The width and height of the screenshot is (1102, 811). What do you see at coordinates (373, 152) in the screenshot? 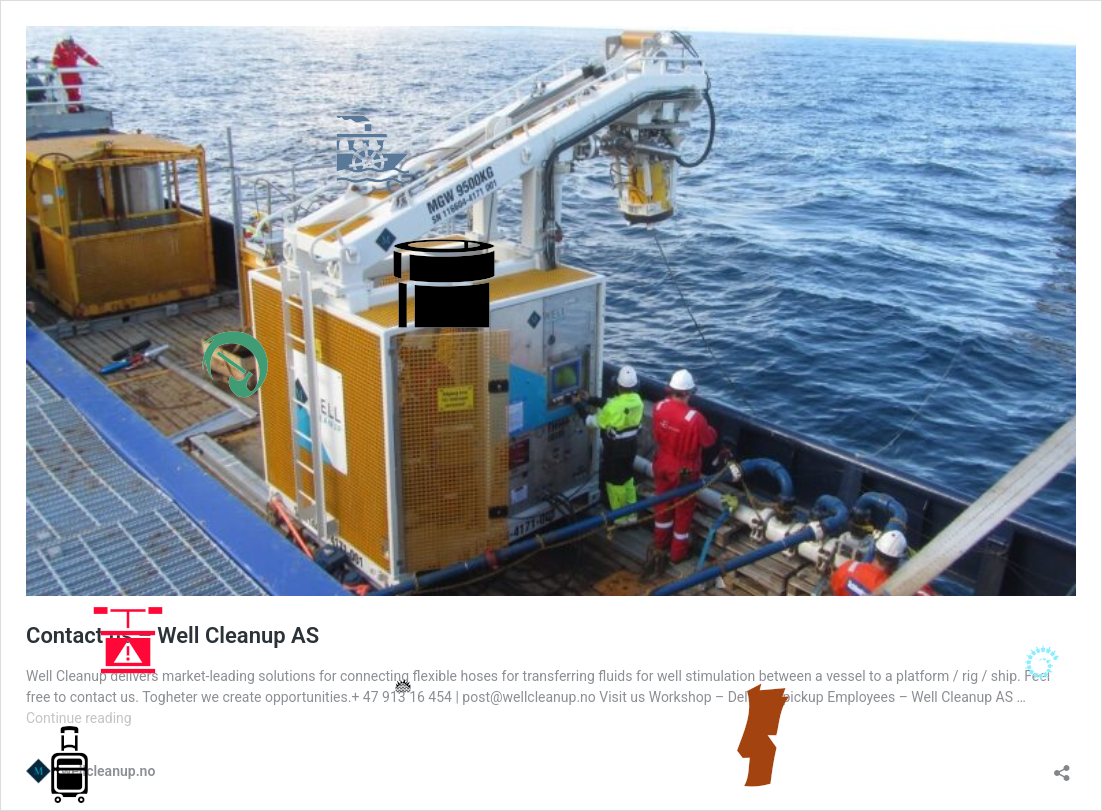
I see `navigate to riverboat or steamship tours` at bounding box center [373, 152].